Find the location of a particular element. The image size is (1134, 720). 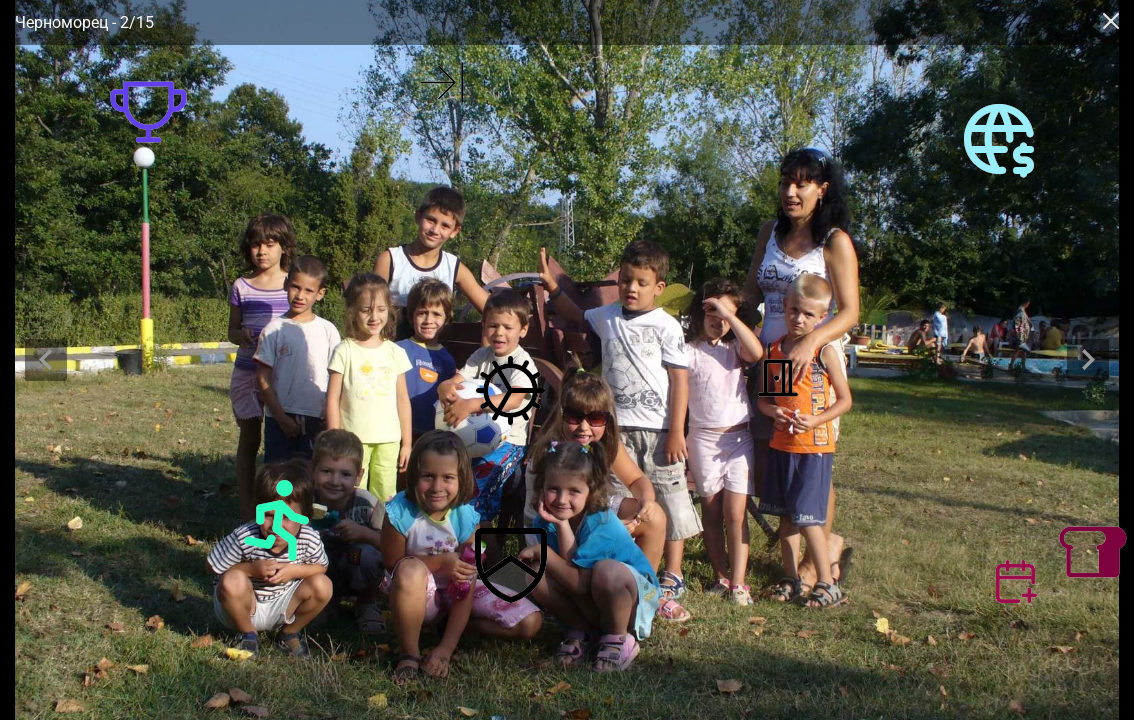

browse bakery or bread products is located at coordinates (1094, 552).